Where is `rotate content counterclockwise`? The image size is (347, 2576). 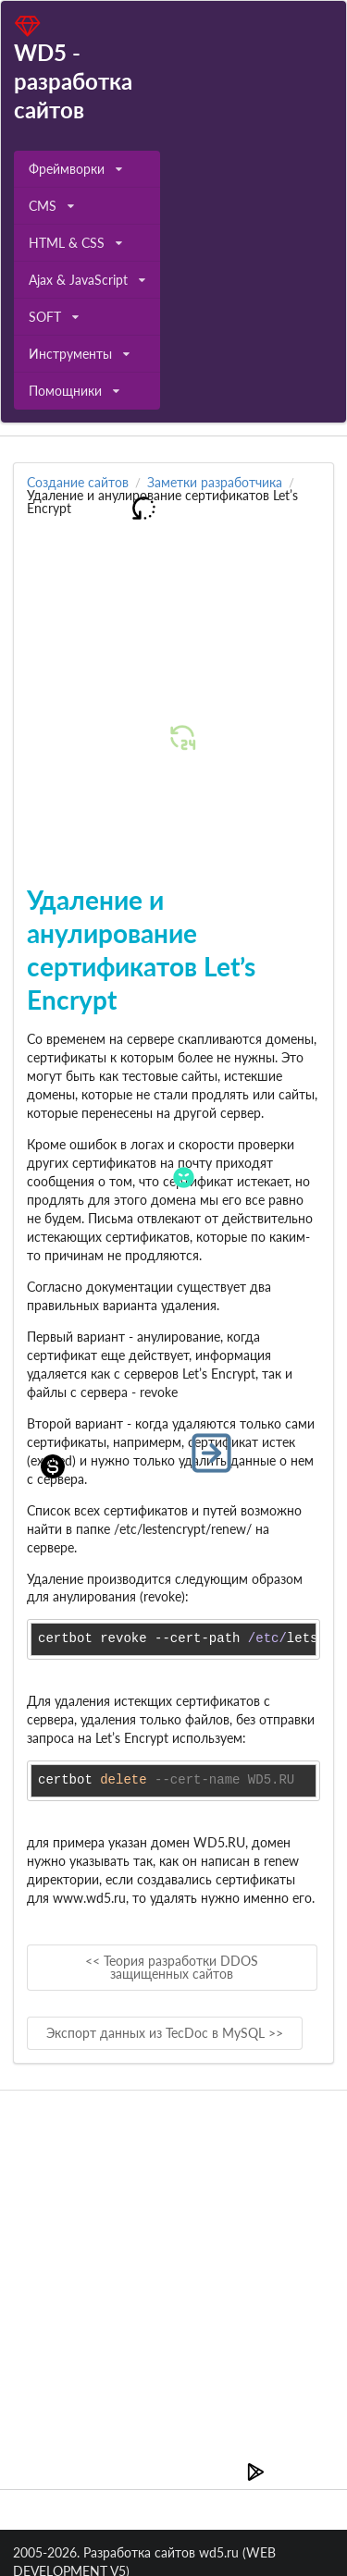
rotate content counterclockwise is located at coordinates (143, 508).